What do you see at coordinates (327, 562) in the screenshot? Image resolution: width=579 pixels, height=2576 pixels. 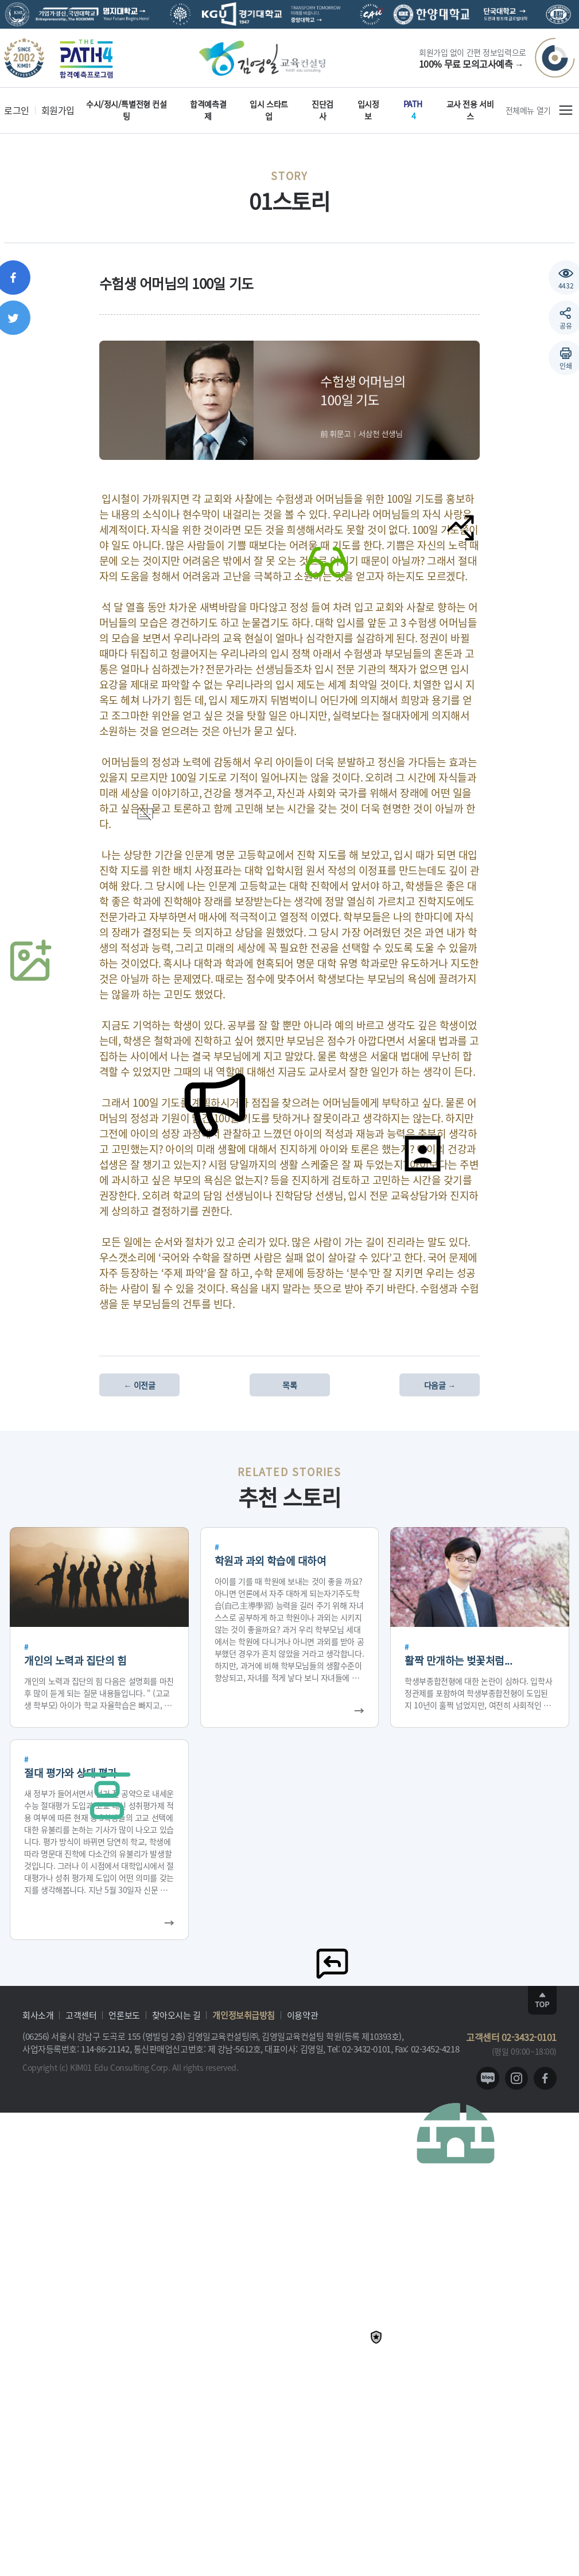 I see `enable reading mode` at bounding box center [327, 562].